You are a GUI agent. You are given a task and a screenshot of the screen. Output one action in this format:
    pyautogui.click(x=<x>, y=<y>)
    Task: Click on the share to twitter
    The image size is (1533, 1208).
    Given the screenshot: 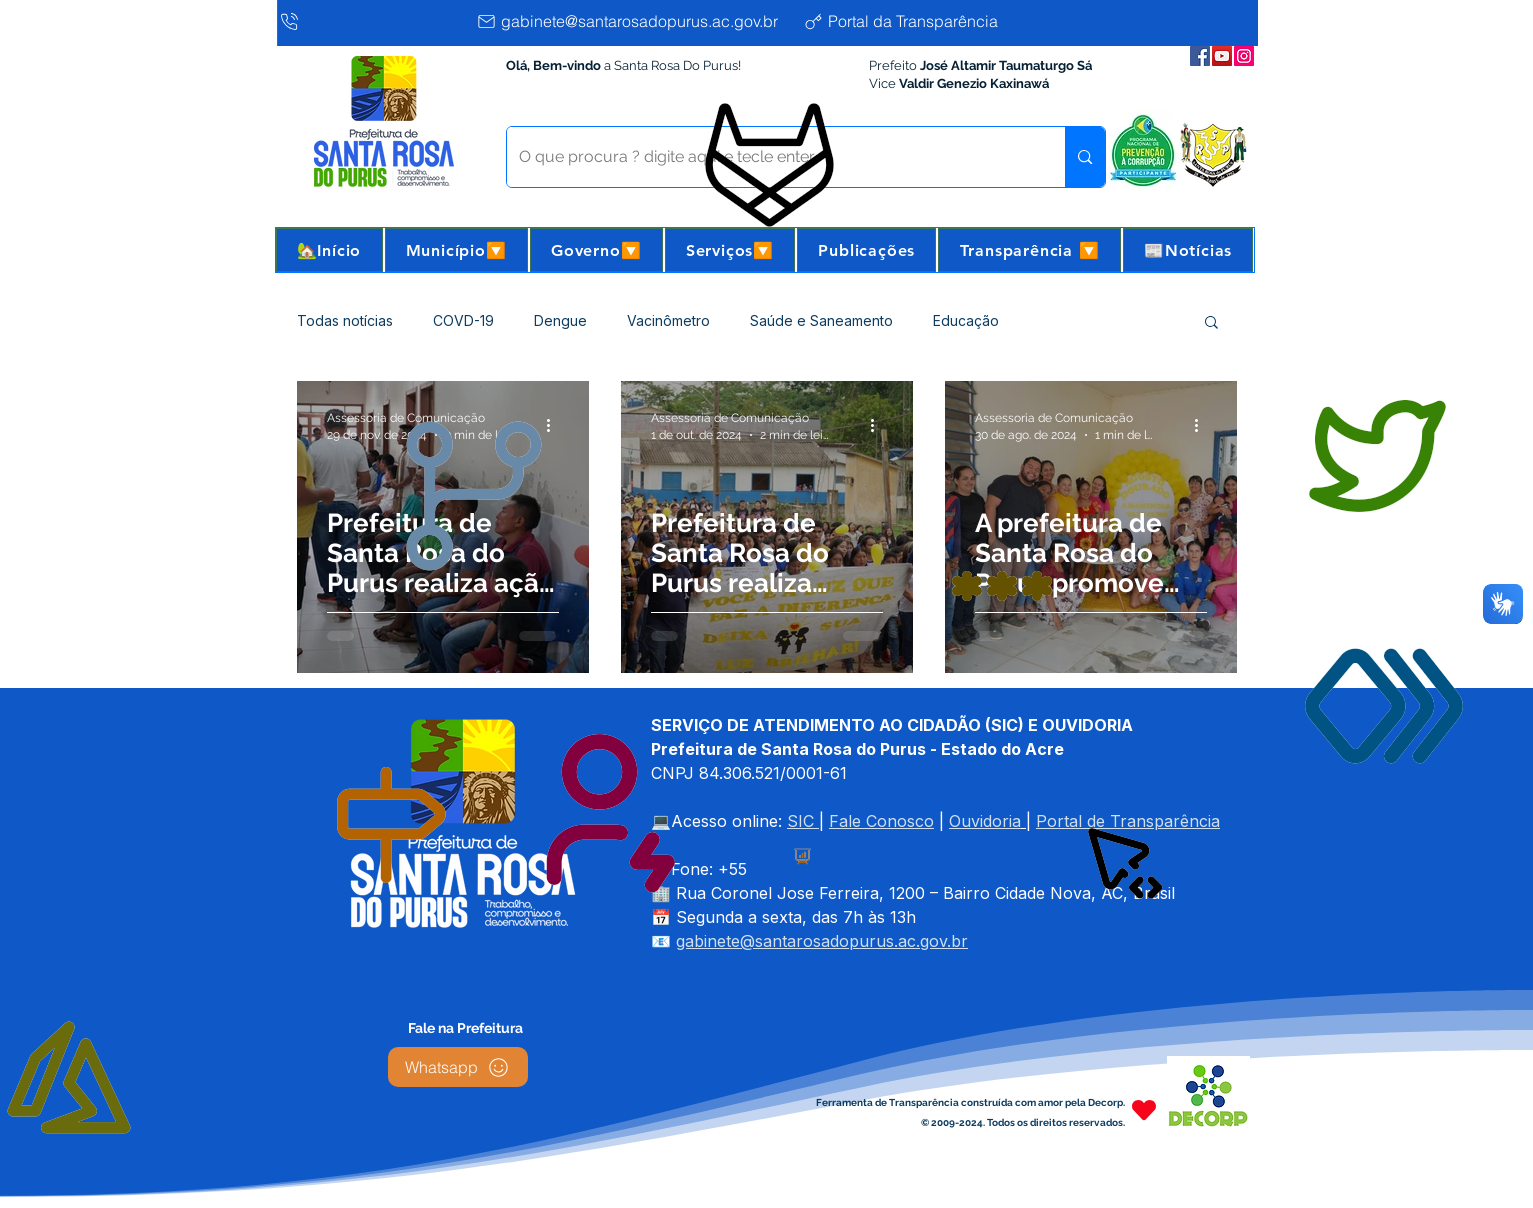 What is the action you would take?
    pyautogui.click(x=1377, y=456)
    